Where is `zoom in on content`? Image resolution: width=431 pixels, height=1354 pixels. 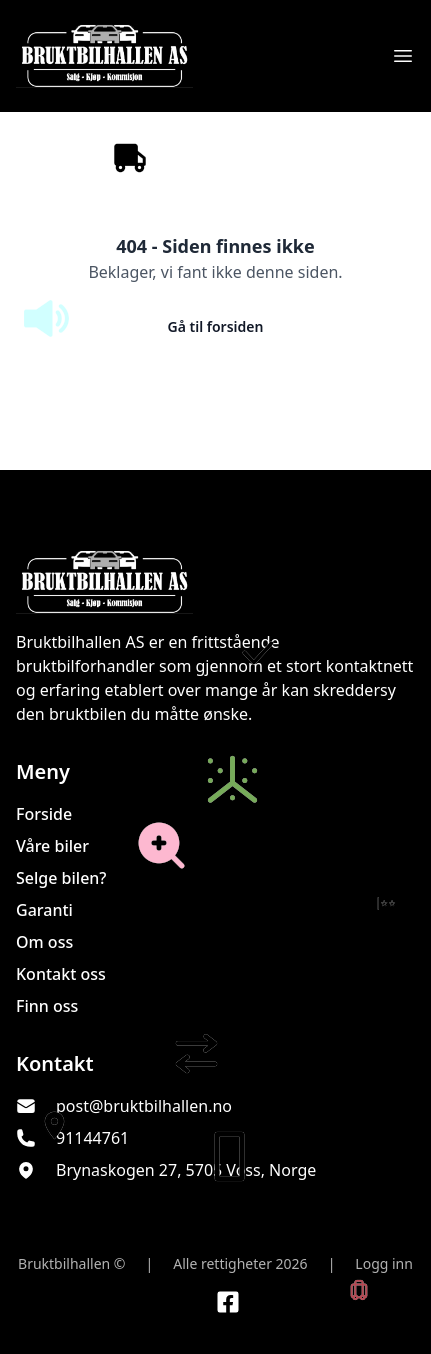
zoom in on content is located at coordinates (161, 845).